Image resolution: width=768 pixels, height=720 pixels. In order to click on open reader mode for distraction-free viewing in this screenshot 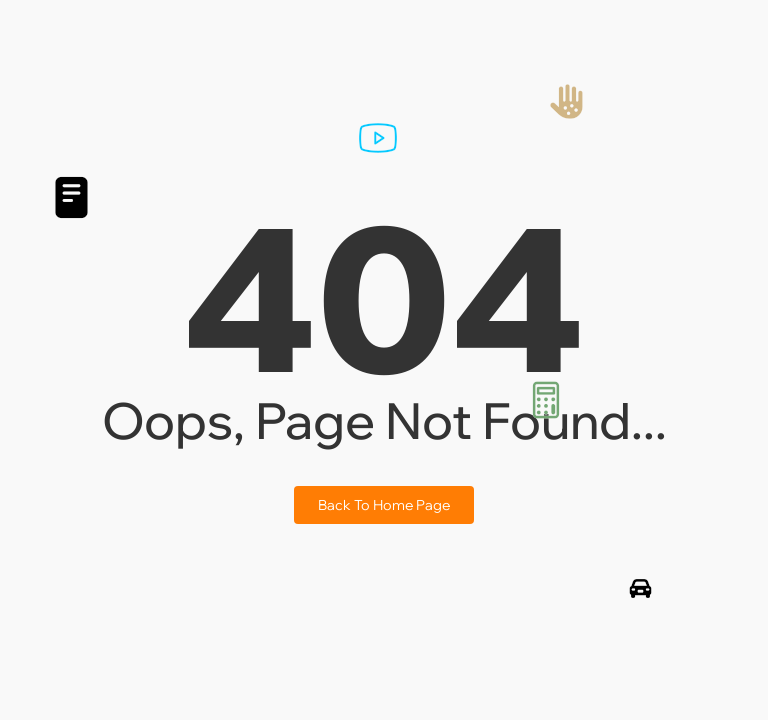, I will do `click(71, 197)`.